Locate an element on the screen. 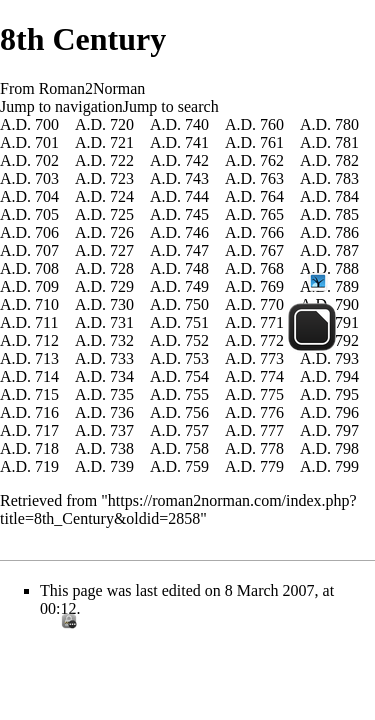 The image size is (375, 720). open LibreOffice application is located at coordinates (312, 327).